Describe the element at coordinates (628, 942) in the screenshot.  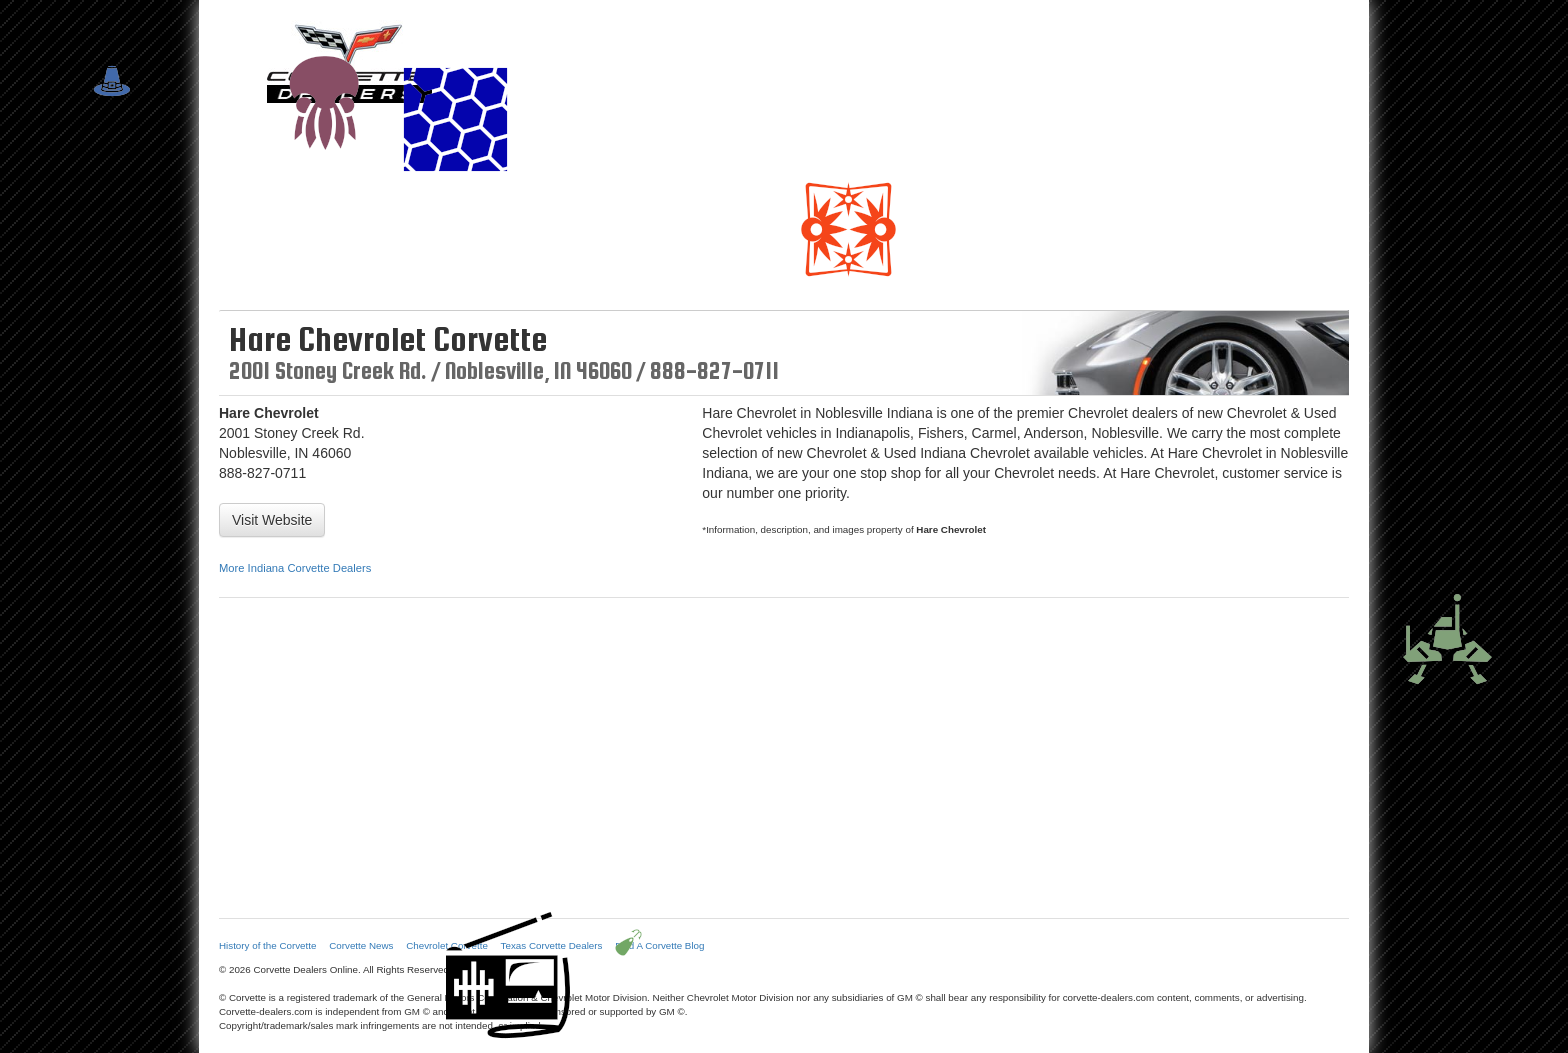
I see `fishing lure or tackle equipment in a game inventory` at that location.